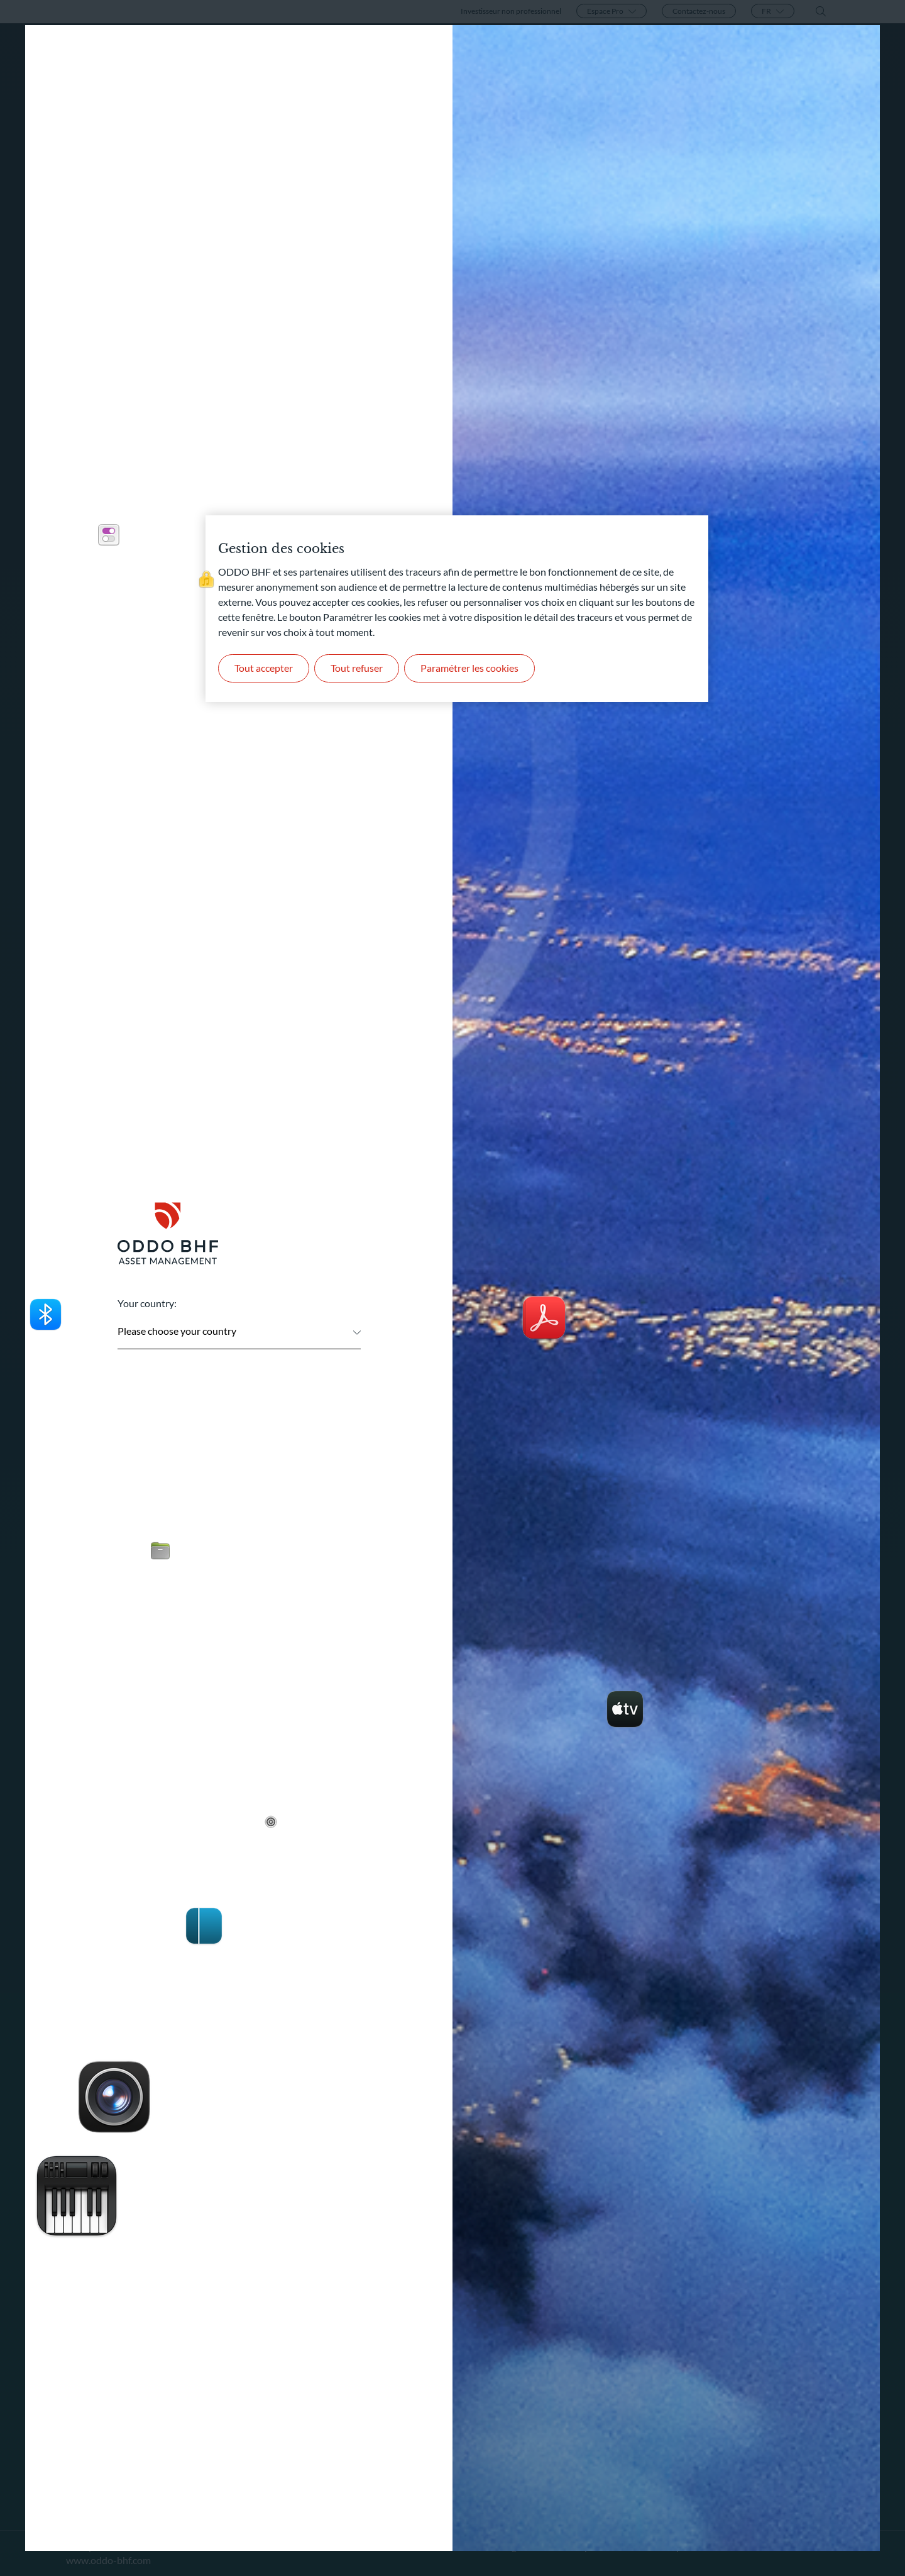  Describe the element at coordinates (625, 1709) in the screenshot. I see `open the Apple TV app` at that location.